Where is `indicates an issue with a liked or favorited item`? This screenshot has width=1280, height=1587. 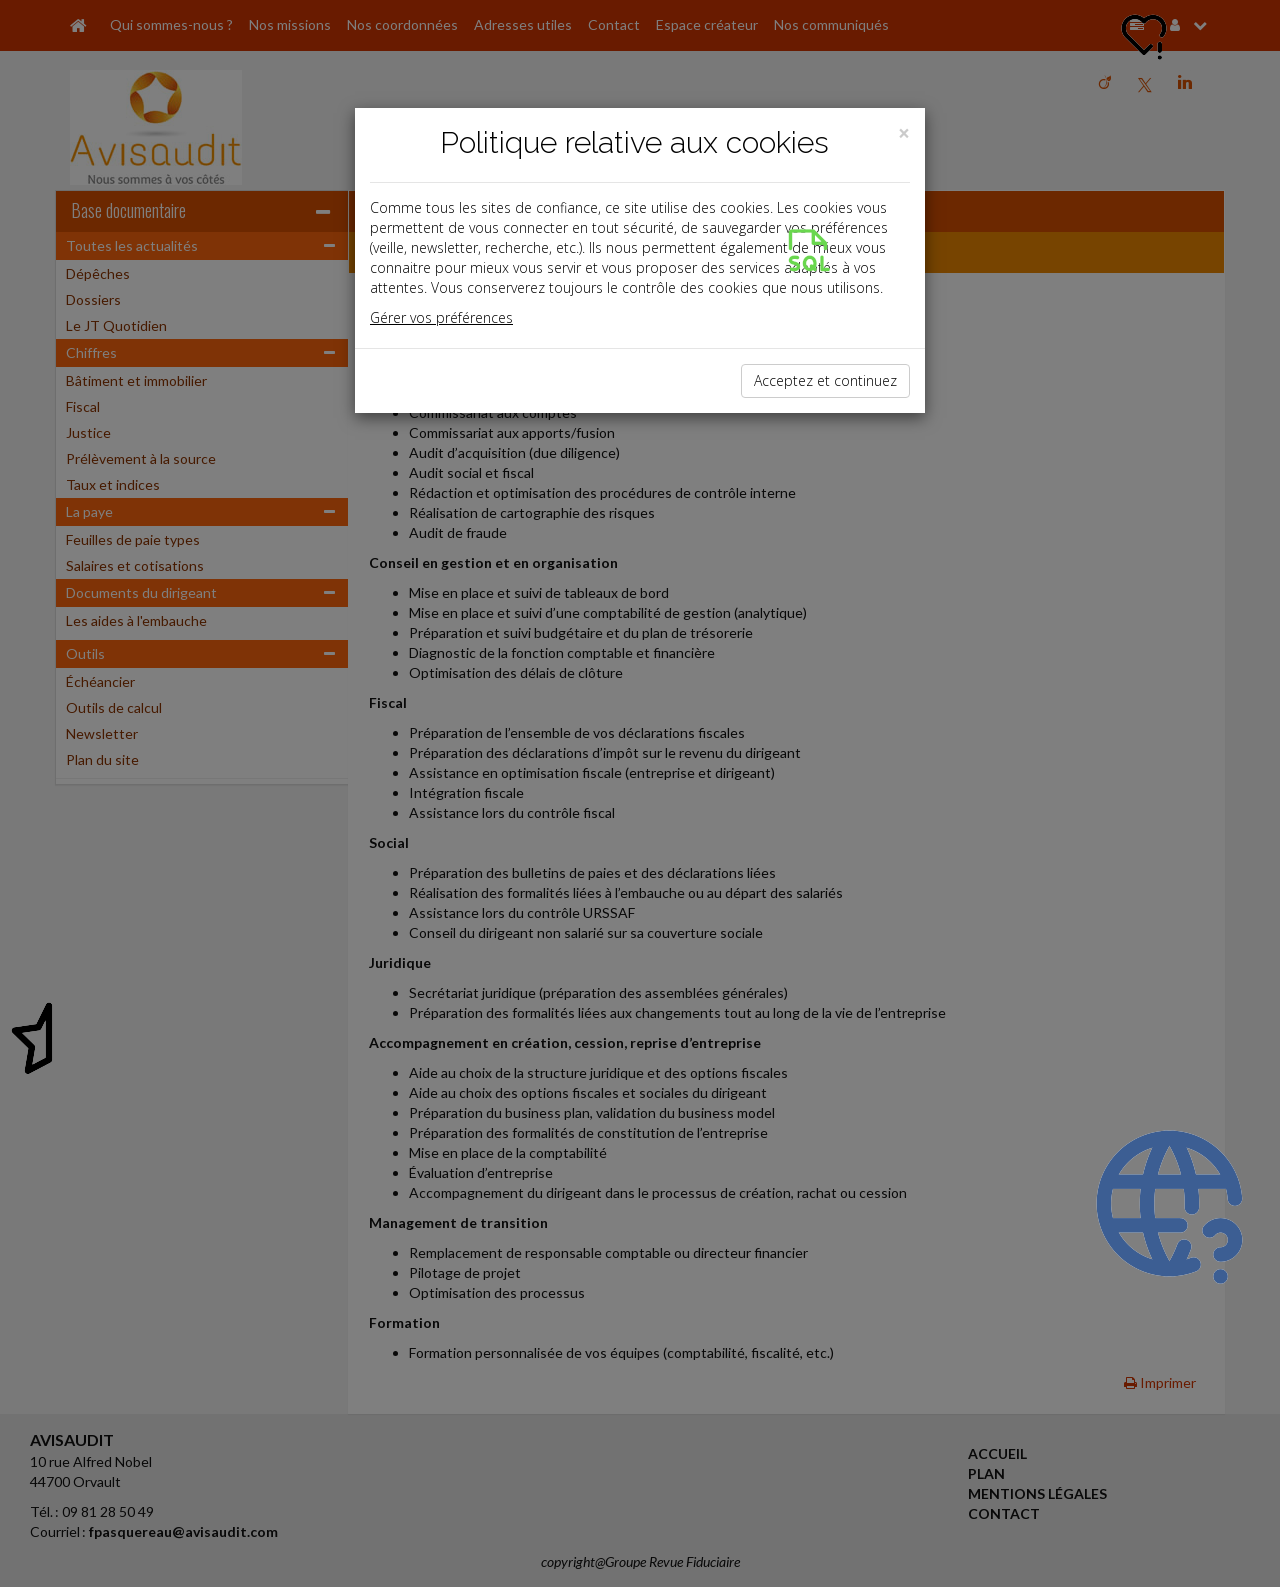
indicates an issue with a liked or favorited item is located at coordinates (1144, 35).